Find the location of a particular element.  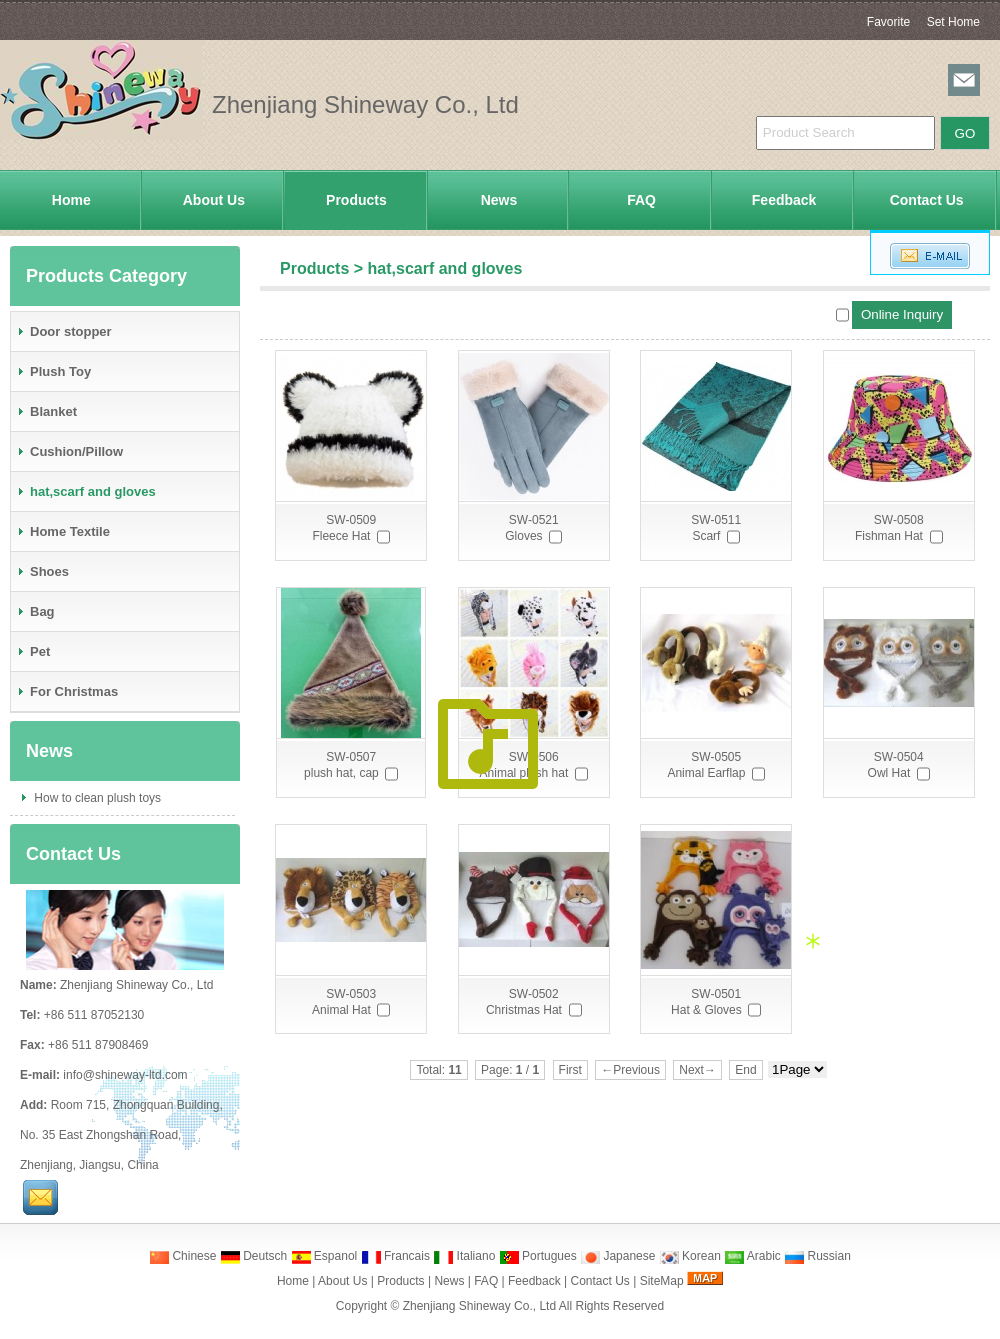

indicates a required field in a form is located at coordinates (813, 941).